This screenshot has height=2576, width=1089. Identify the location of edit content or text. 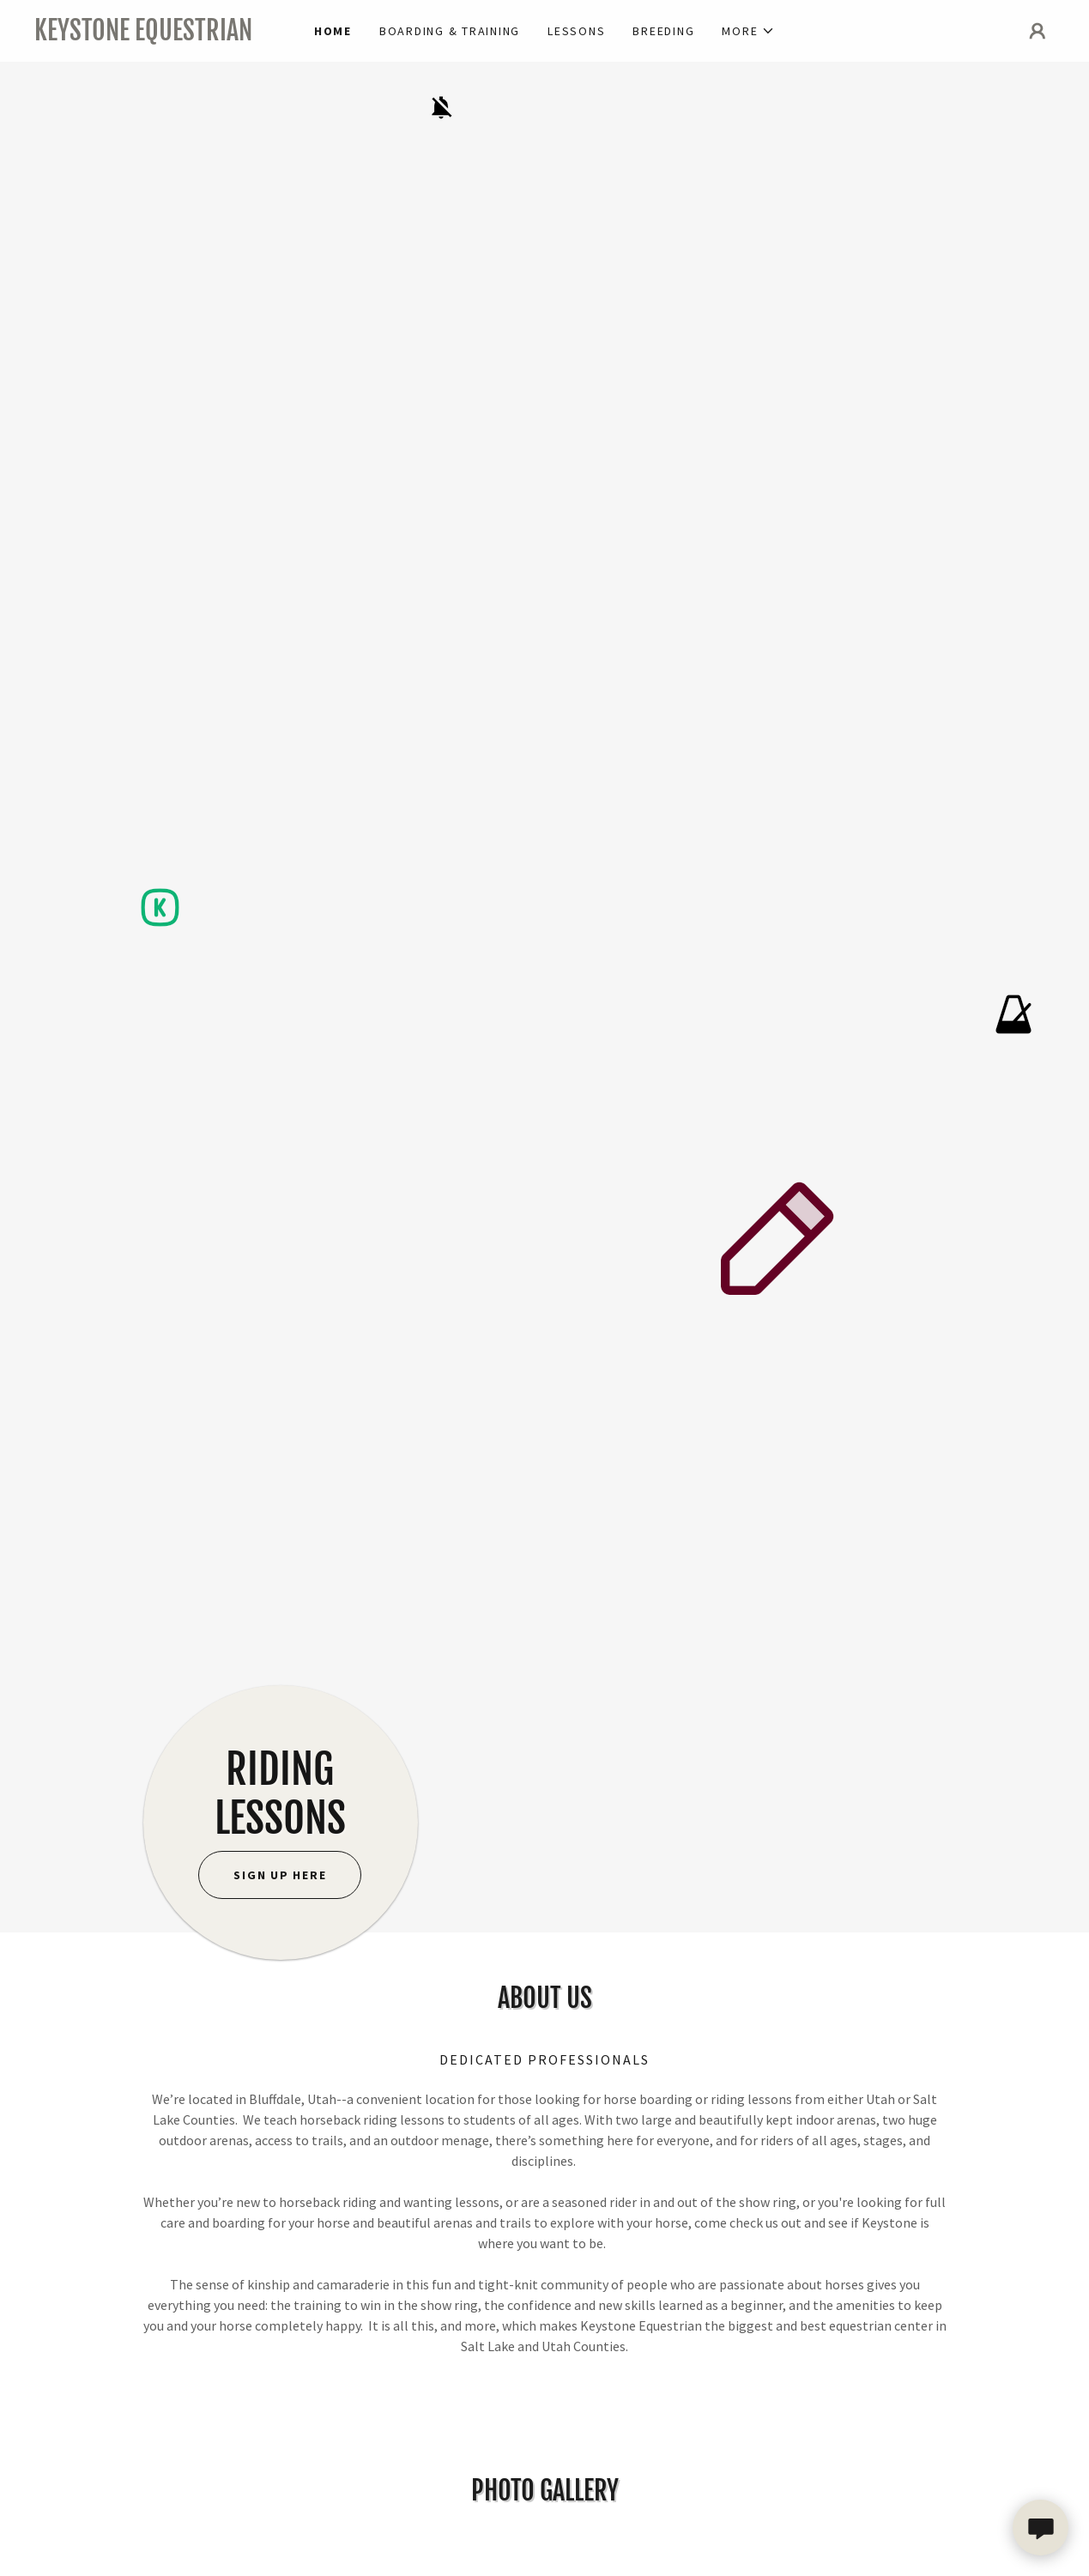
(775, 1241).